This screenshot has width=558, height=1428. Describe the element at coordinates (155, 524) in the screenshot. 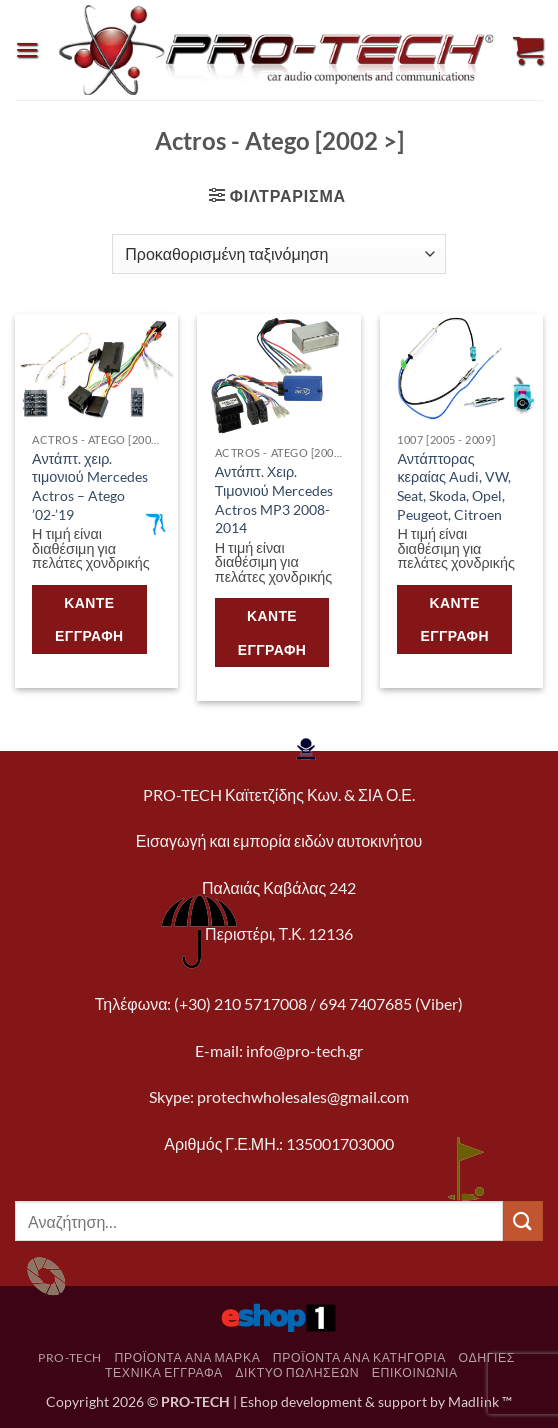

I see `select female character legs or lower body` at that location.